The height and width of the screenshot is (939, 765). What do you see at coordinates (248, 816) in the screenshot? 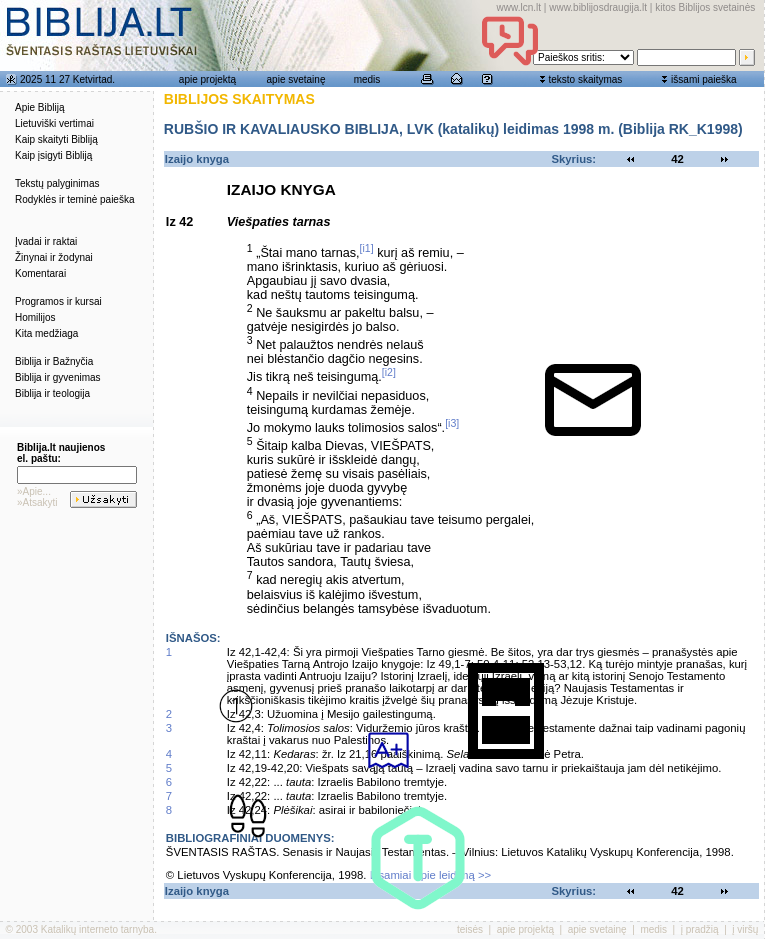
I see `view step count or walking activity` at bounding box center [248, 816].